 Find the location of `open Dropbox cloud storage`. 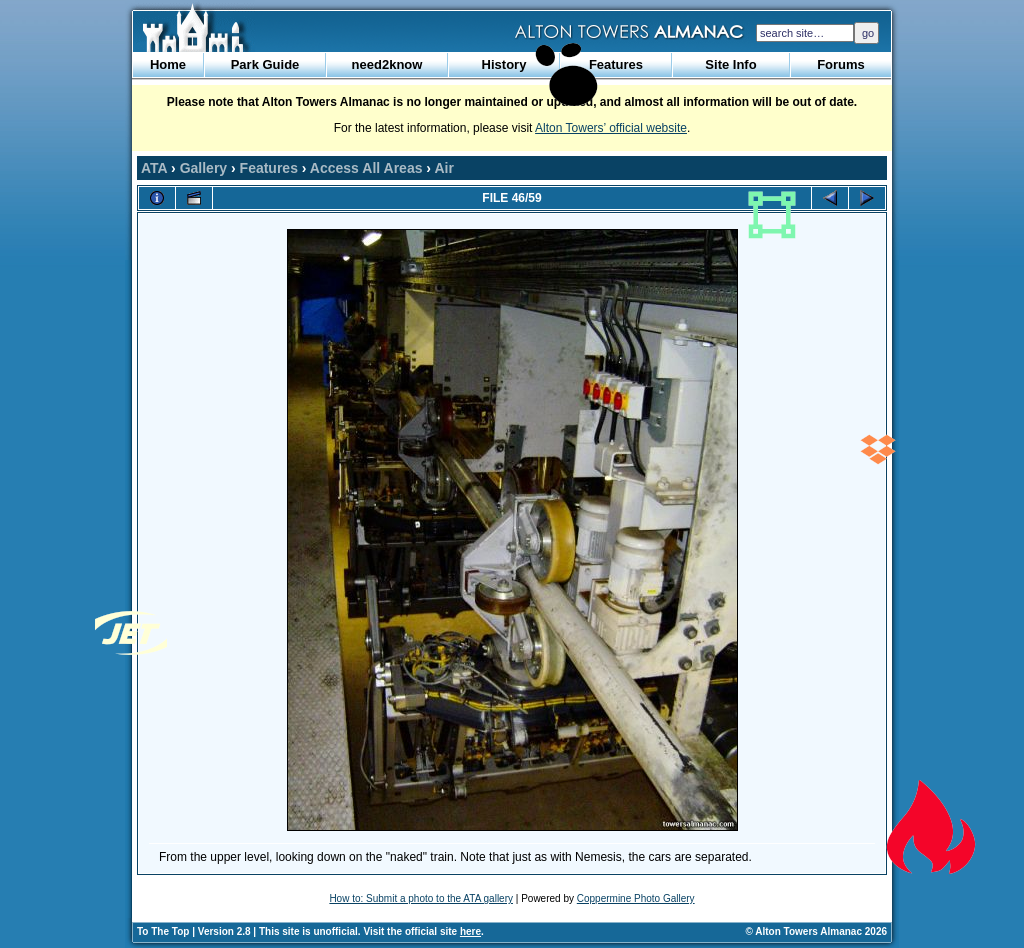

open Dropbox cloud storage is located at coordinates (878, 448).